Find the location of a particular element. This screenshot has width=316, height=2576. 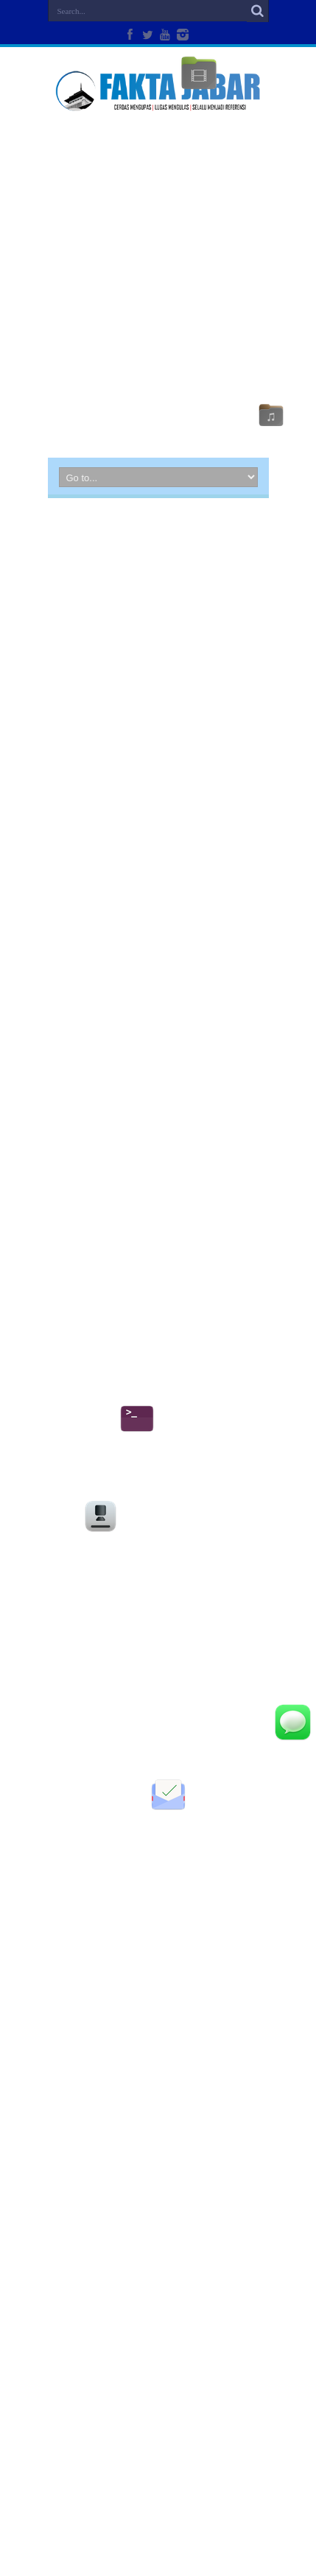

open the messages app is located at coordinates (292, 1722).